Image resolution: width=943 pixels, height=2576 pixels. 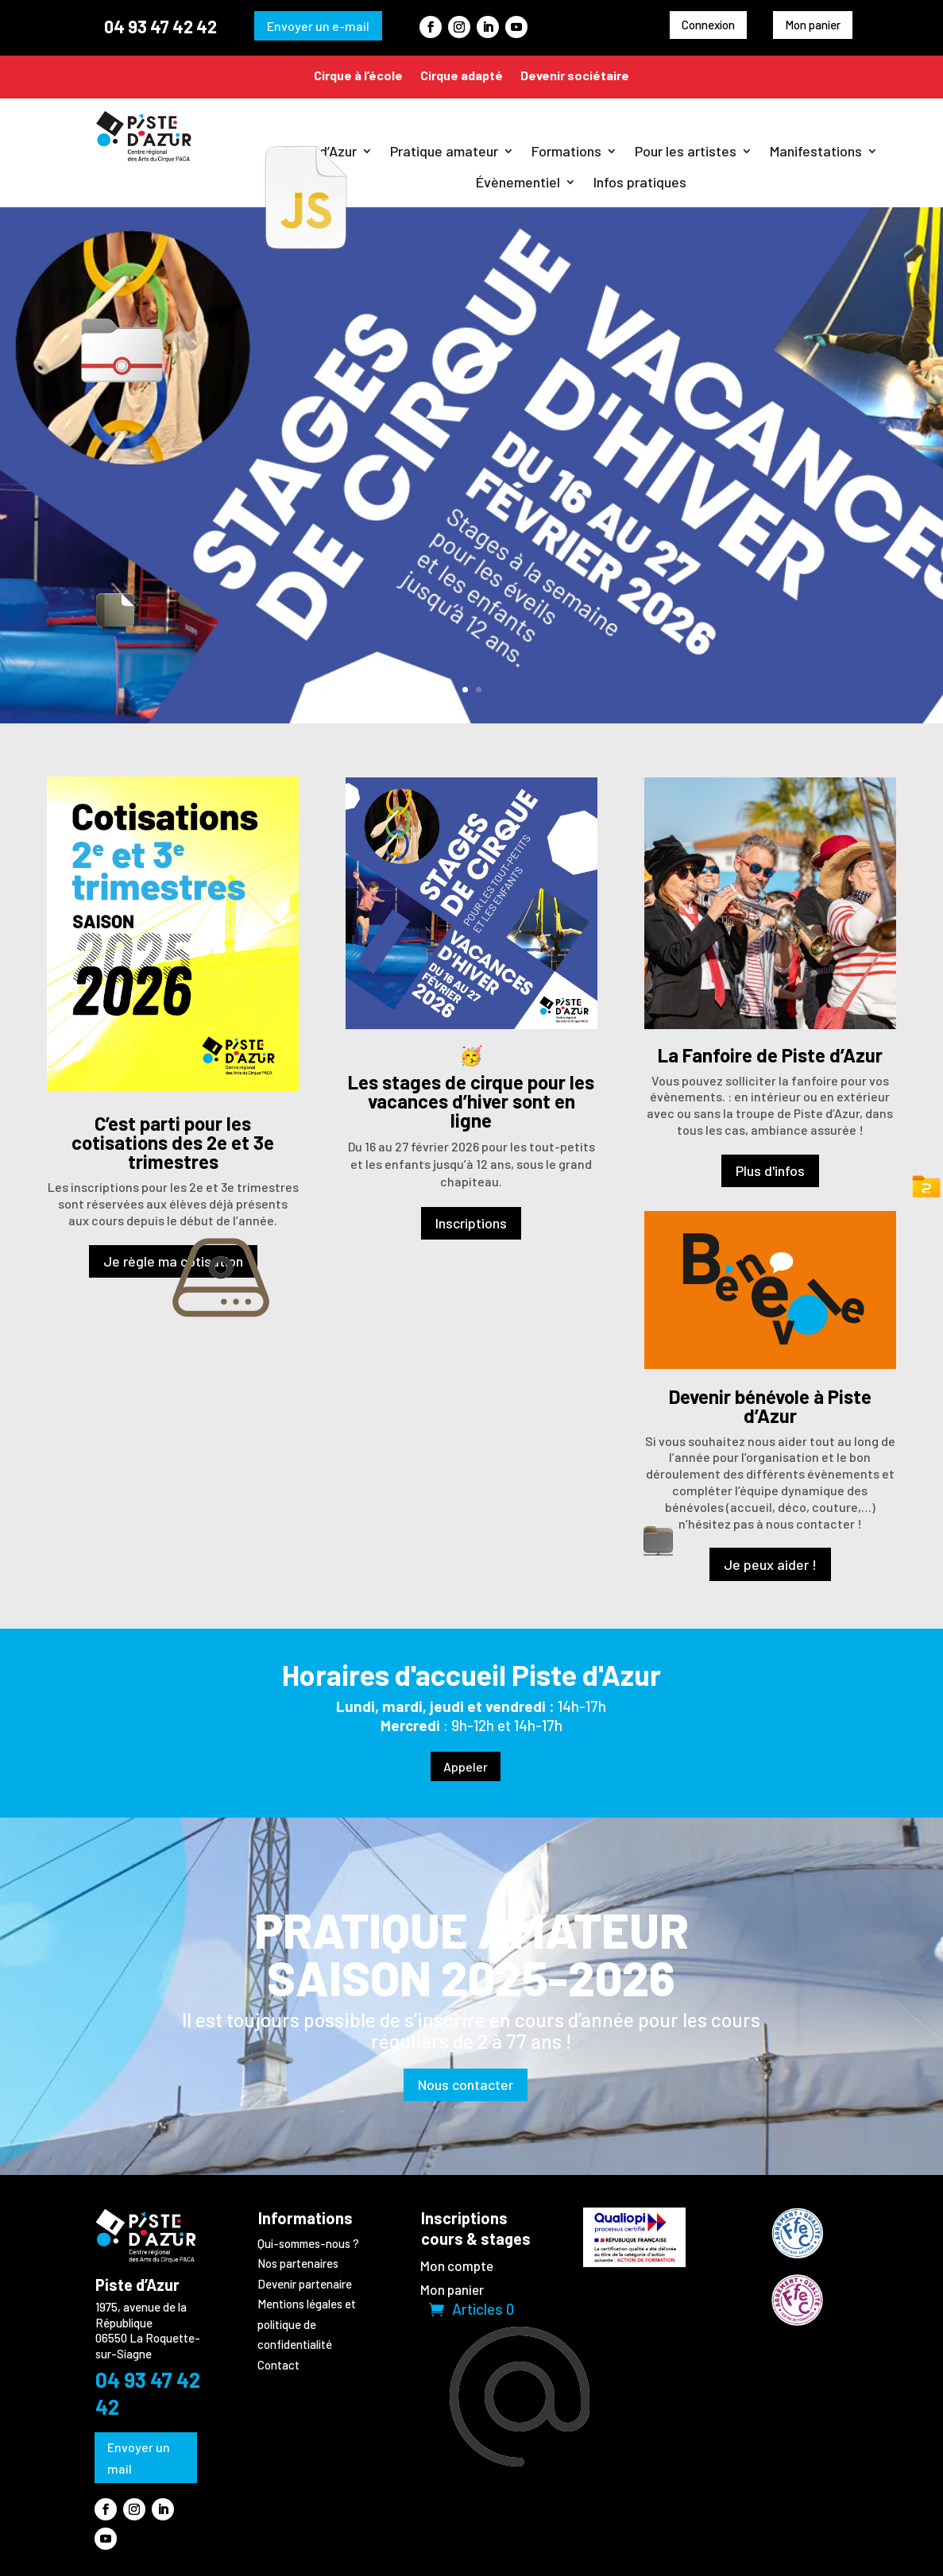 What do you see at coordinates (221, 1275) in the screenshot?
I see `indicates a firewire-connected hard drive` at bounding box center [221, 1275].